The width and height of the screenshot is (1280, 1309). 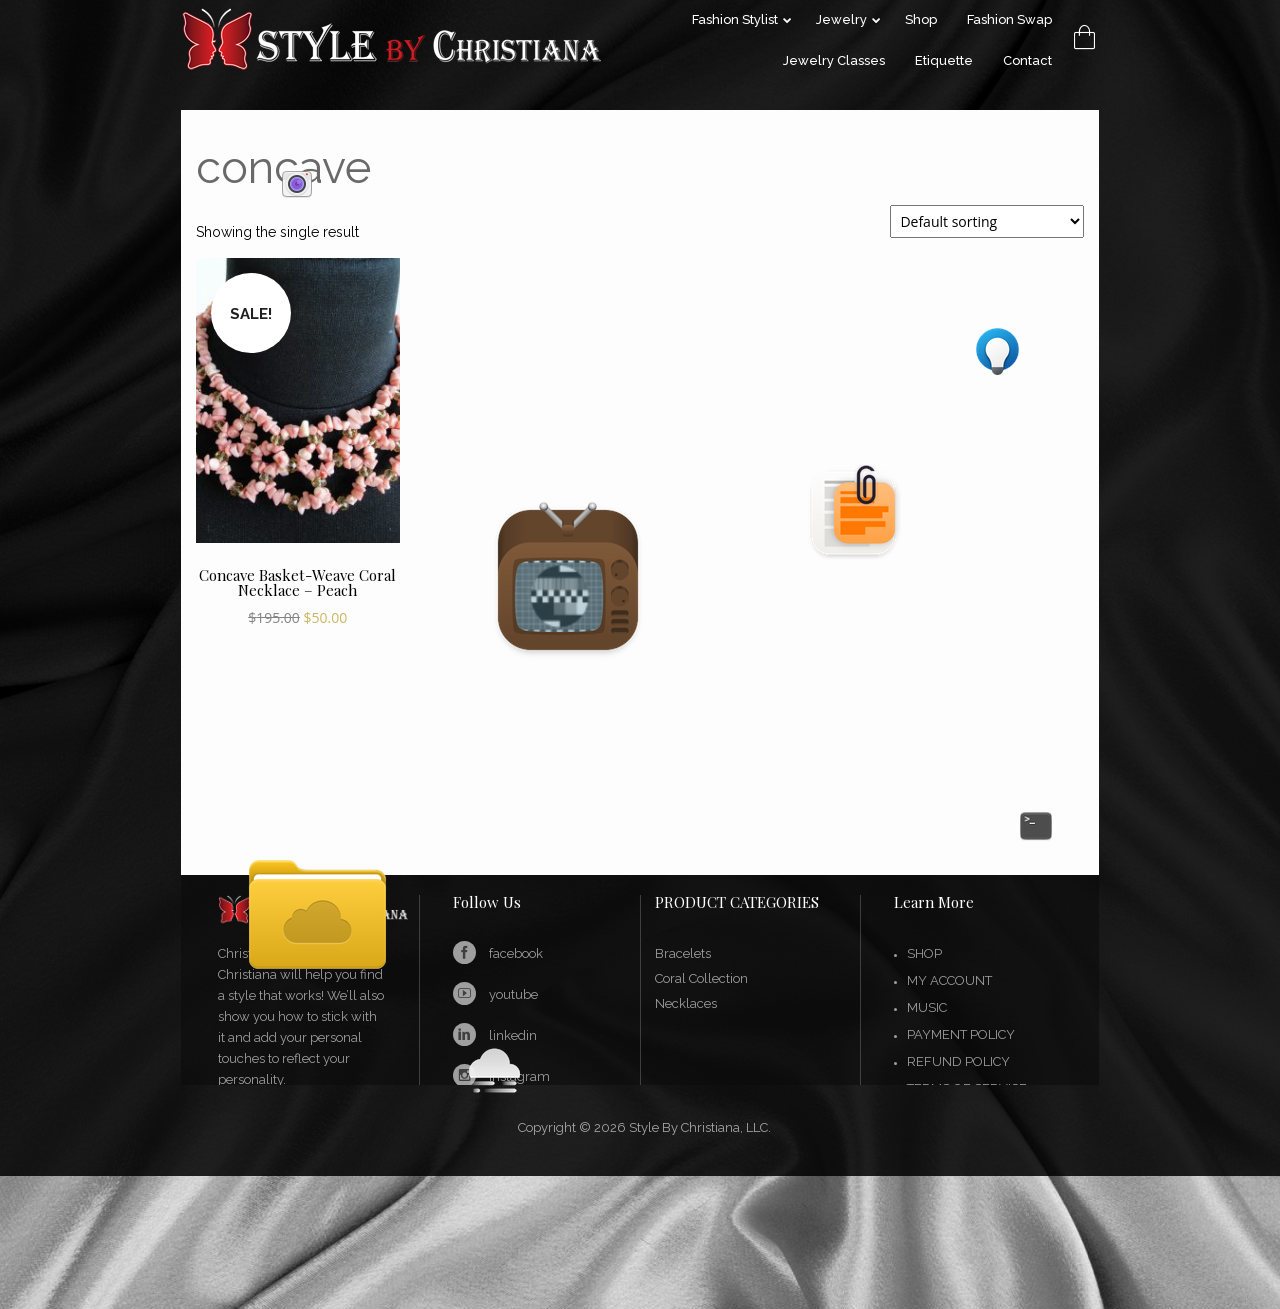 What do you see at coordinates (317, 914) in the screenshot?
I see `access cloud-synced files and documents` at bounding box center [317, 914].